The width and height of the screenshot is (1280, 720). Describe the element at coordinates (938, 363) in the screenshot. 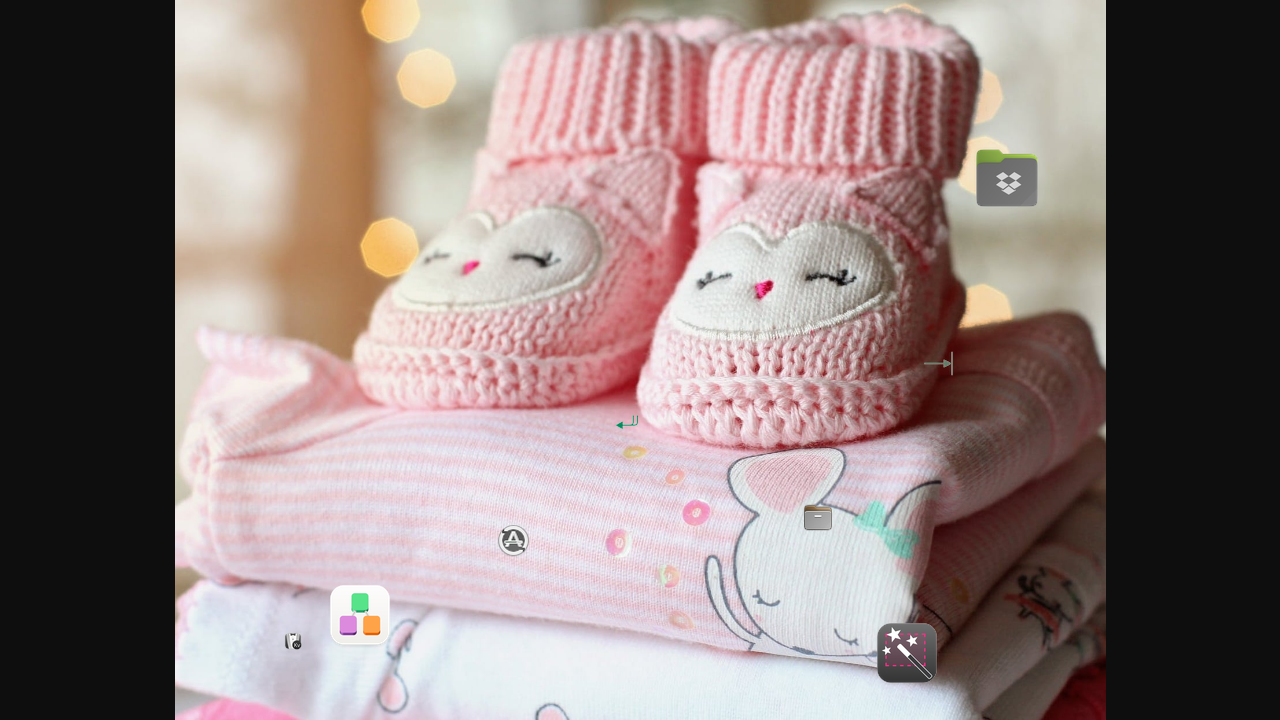

I see `jump to the last item in a list` at that location.